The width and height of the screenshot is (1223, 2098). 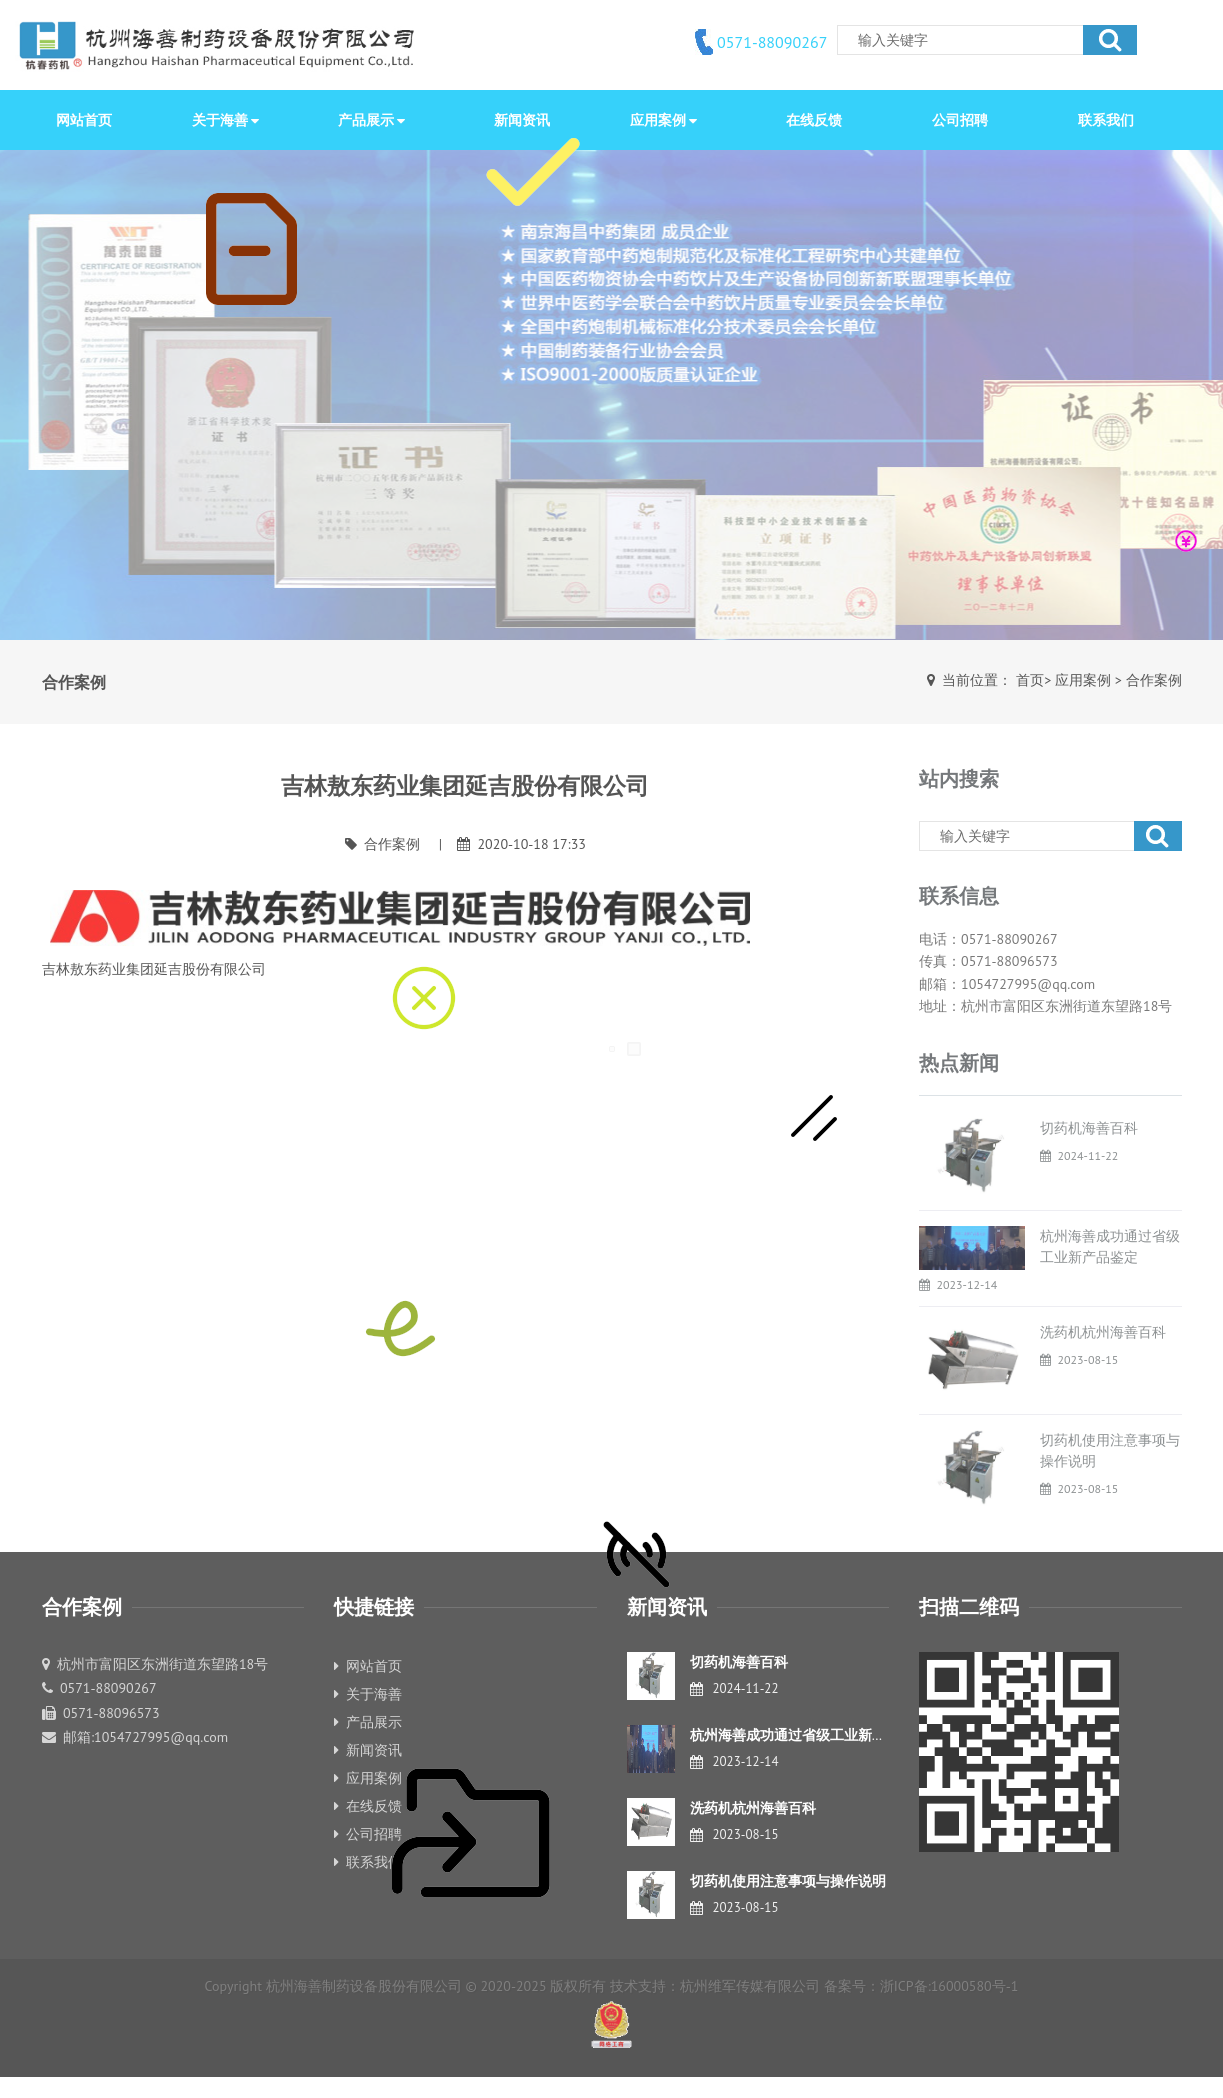 What do you see at coordinates (478, 1833) in the screenshot?
I see `access a linked or shortcut folder` at bounding box center [478, 1833].